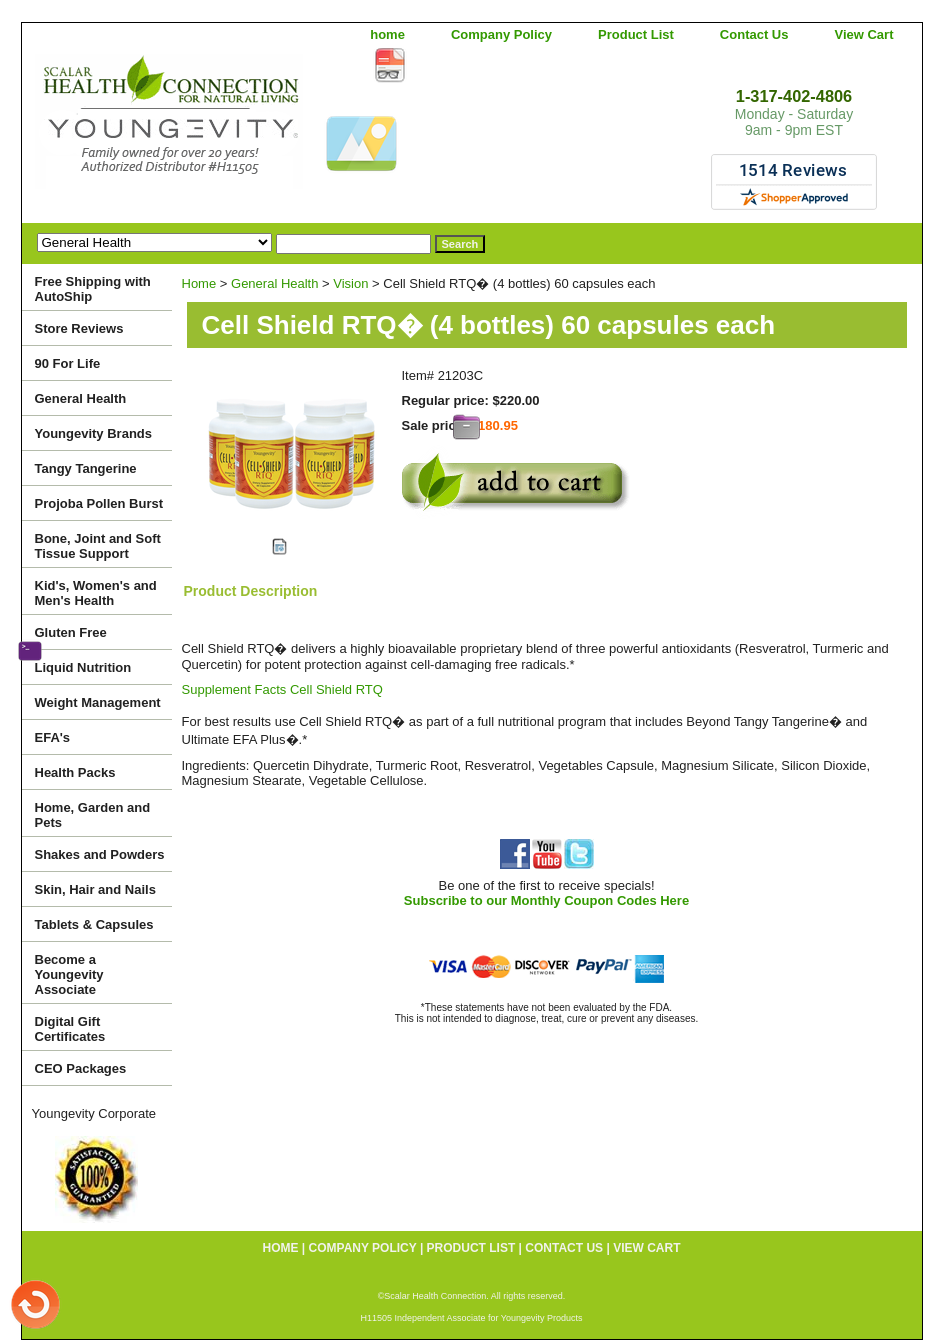 The image size is (943, 1340). What do you see at coordinates (361, 143) in the screenshot?
I see `open the photos app` at bounding box center [361, 143].